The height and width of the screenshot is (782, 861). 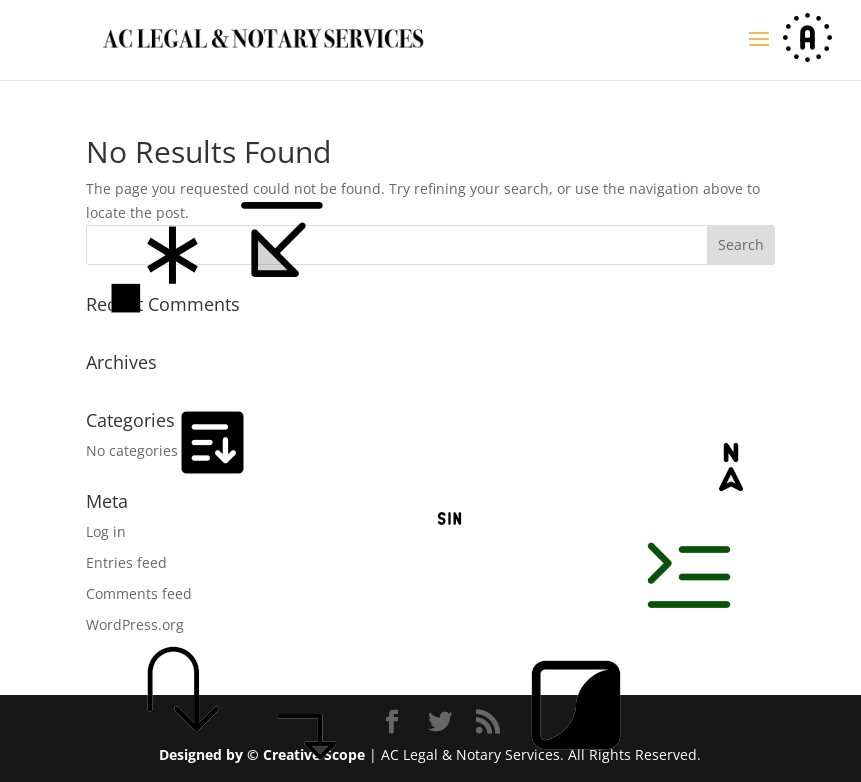 I want to click on toggle regular expression search mode, so click(x=154, y=269).